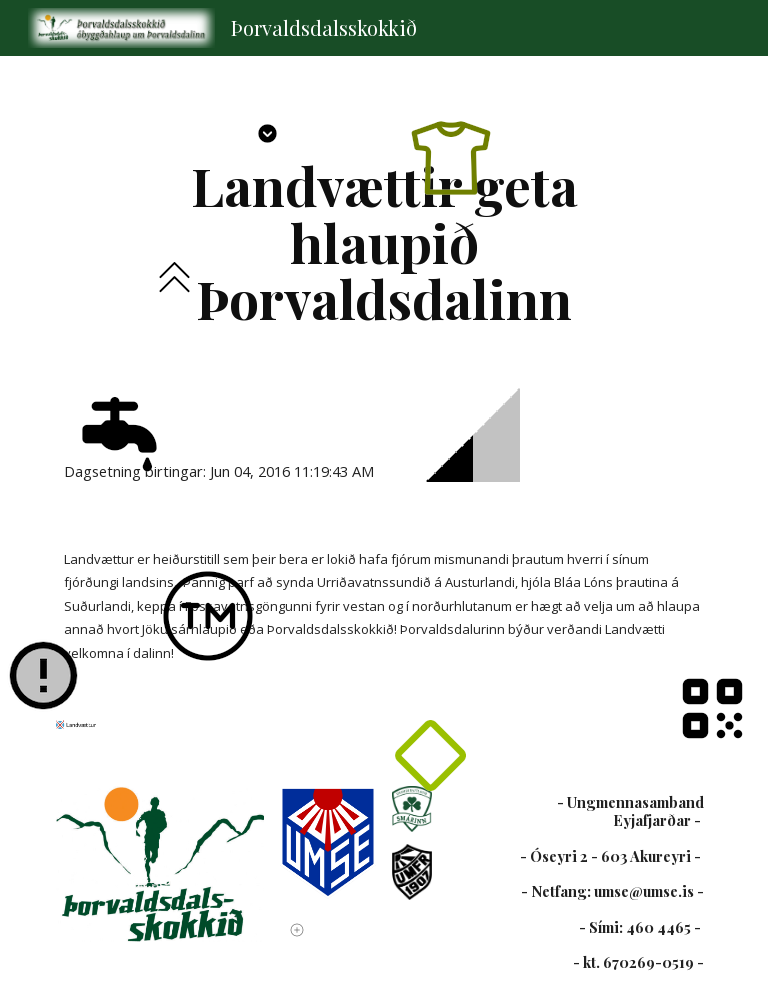 This screenshot has width=768, height=1004. Describe the element at coordinates (430, 755) in the screenshot. I see `indicates premium or special status` at that location.